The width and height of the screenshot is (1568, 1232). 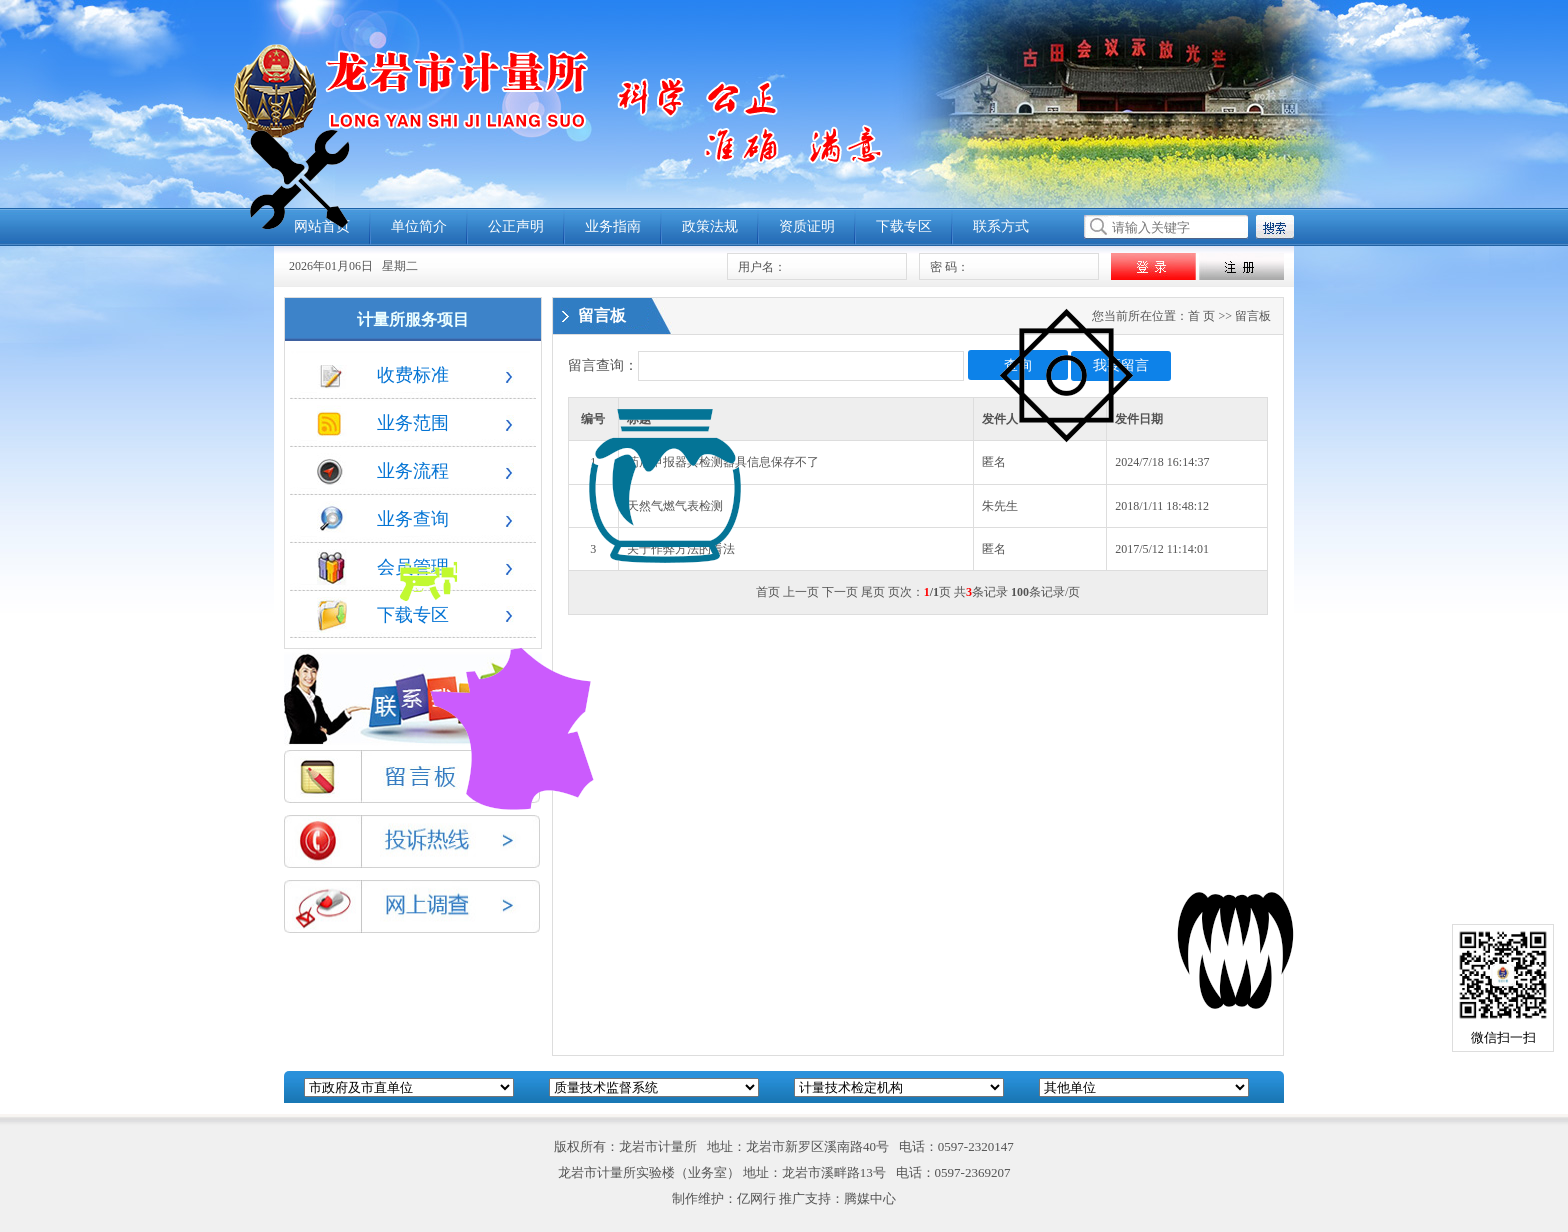 What do you see at coordinates (512, 730) in the screenshot?
I see `select France as your country or region` at bounding box center [512, 730].